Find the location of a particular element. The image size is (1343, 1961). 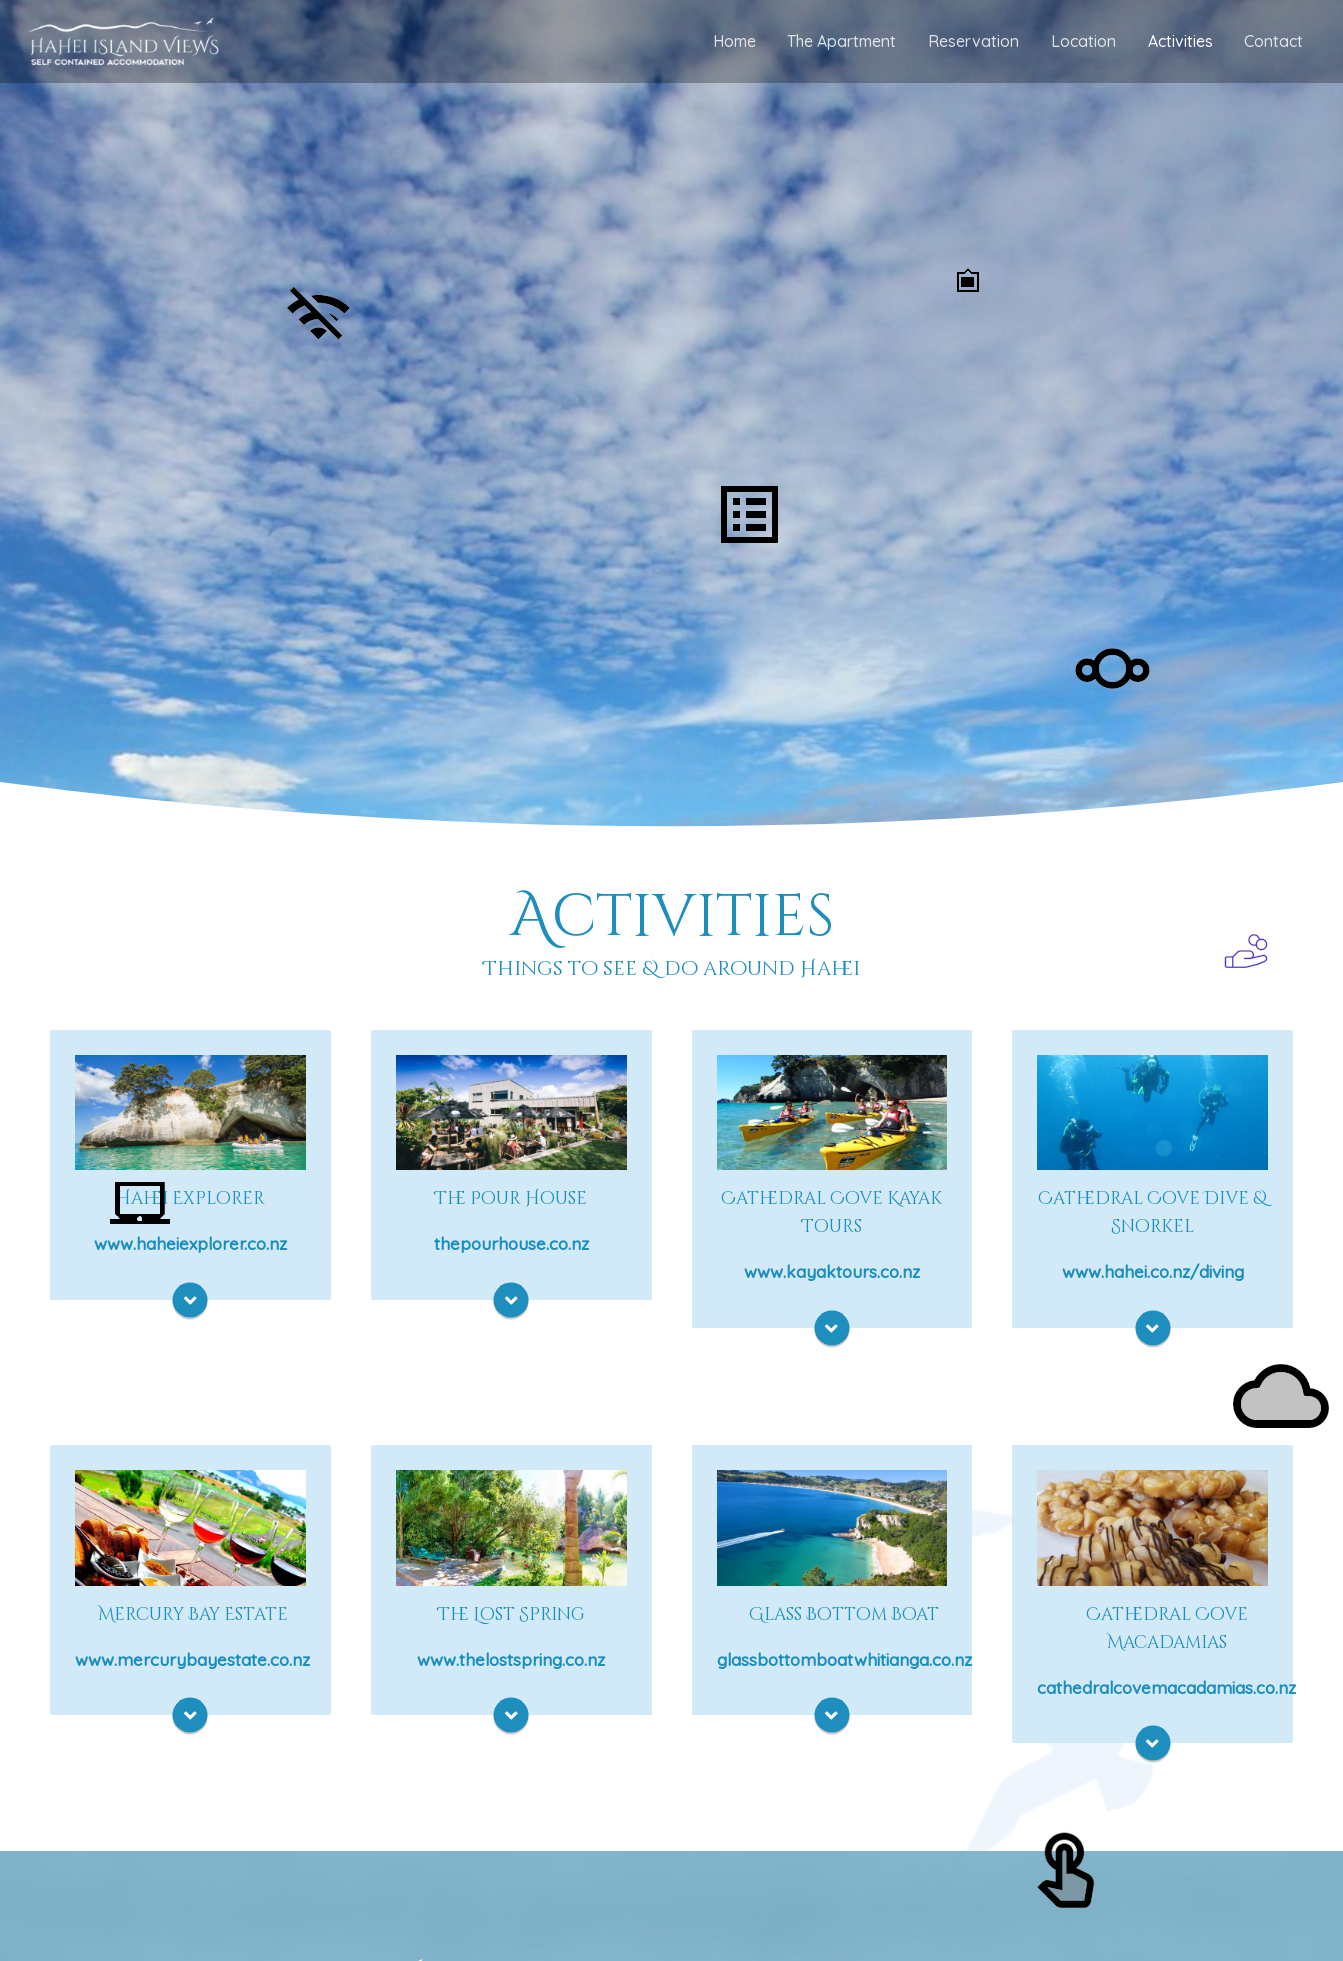

indicates wifi is disabled or disconnected is located at coordinates (318, 316).